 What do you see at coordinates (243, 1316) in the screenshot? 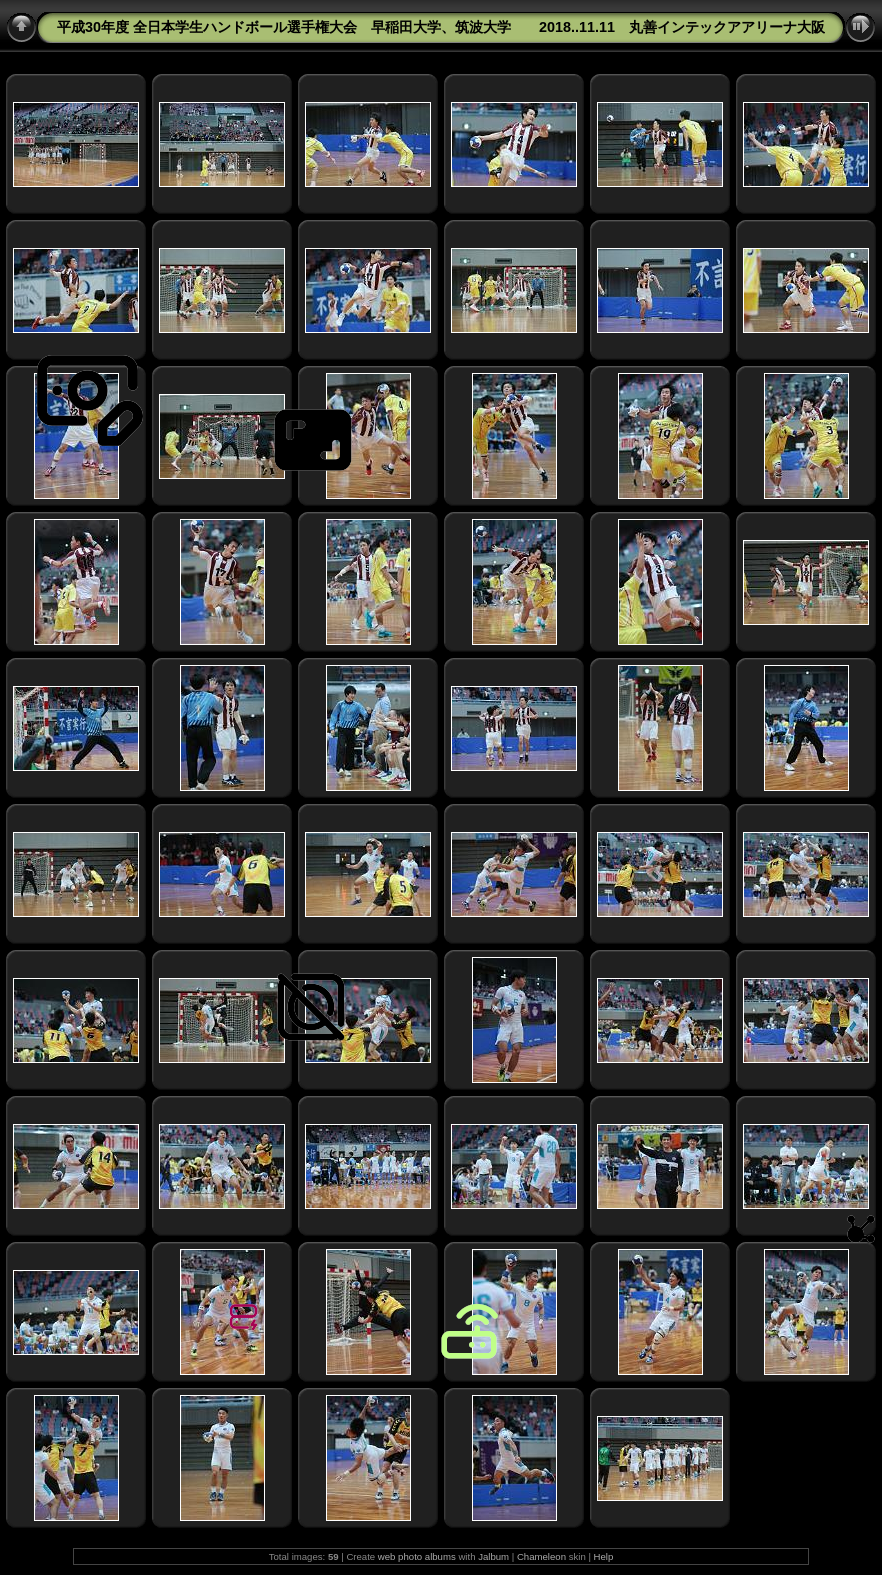
I see `server power status or electrical connection` at bounding box center [243, 1316].